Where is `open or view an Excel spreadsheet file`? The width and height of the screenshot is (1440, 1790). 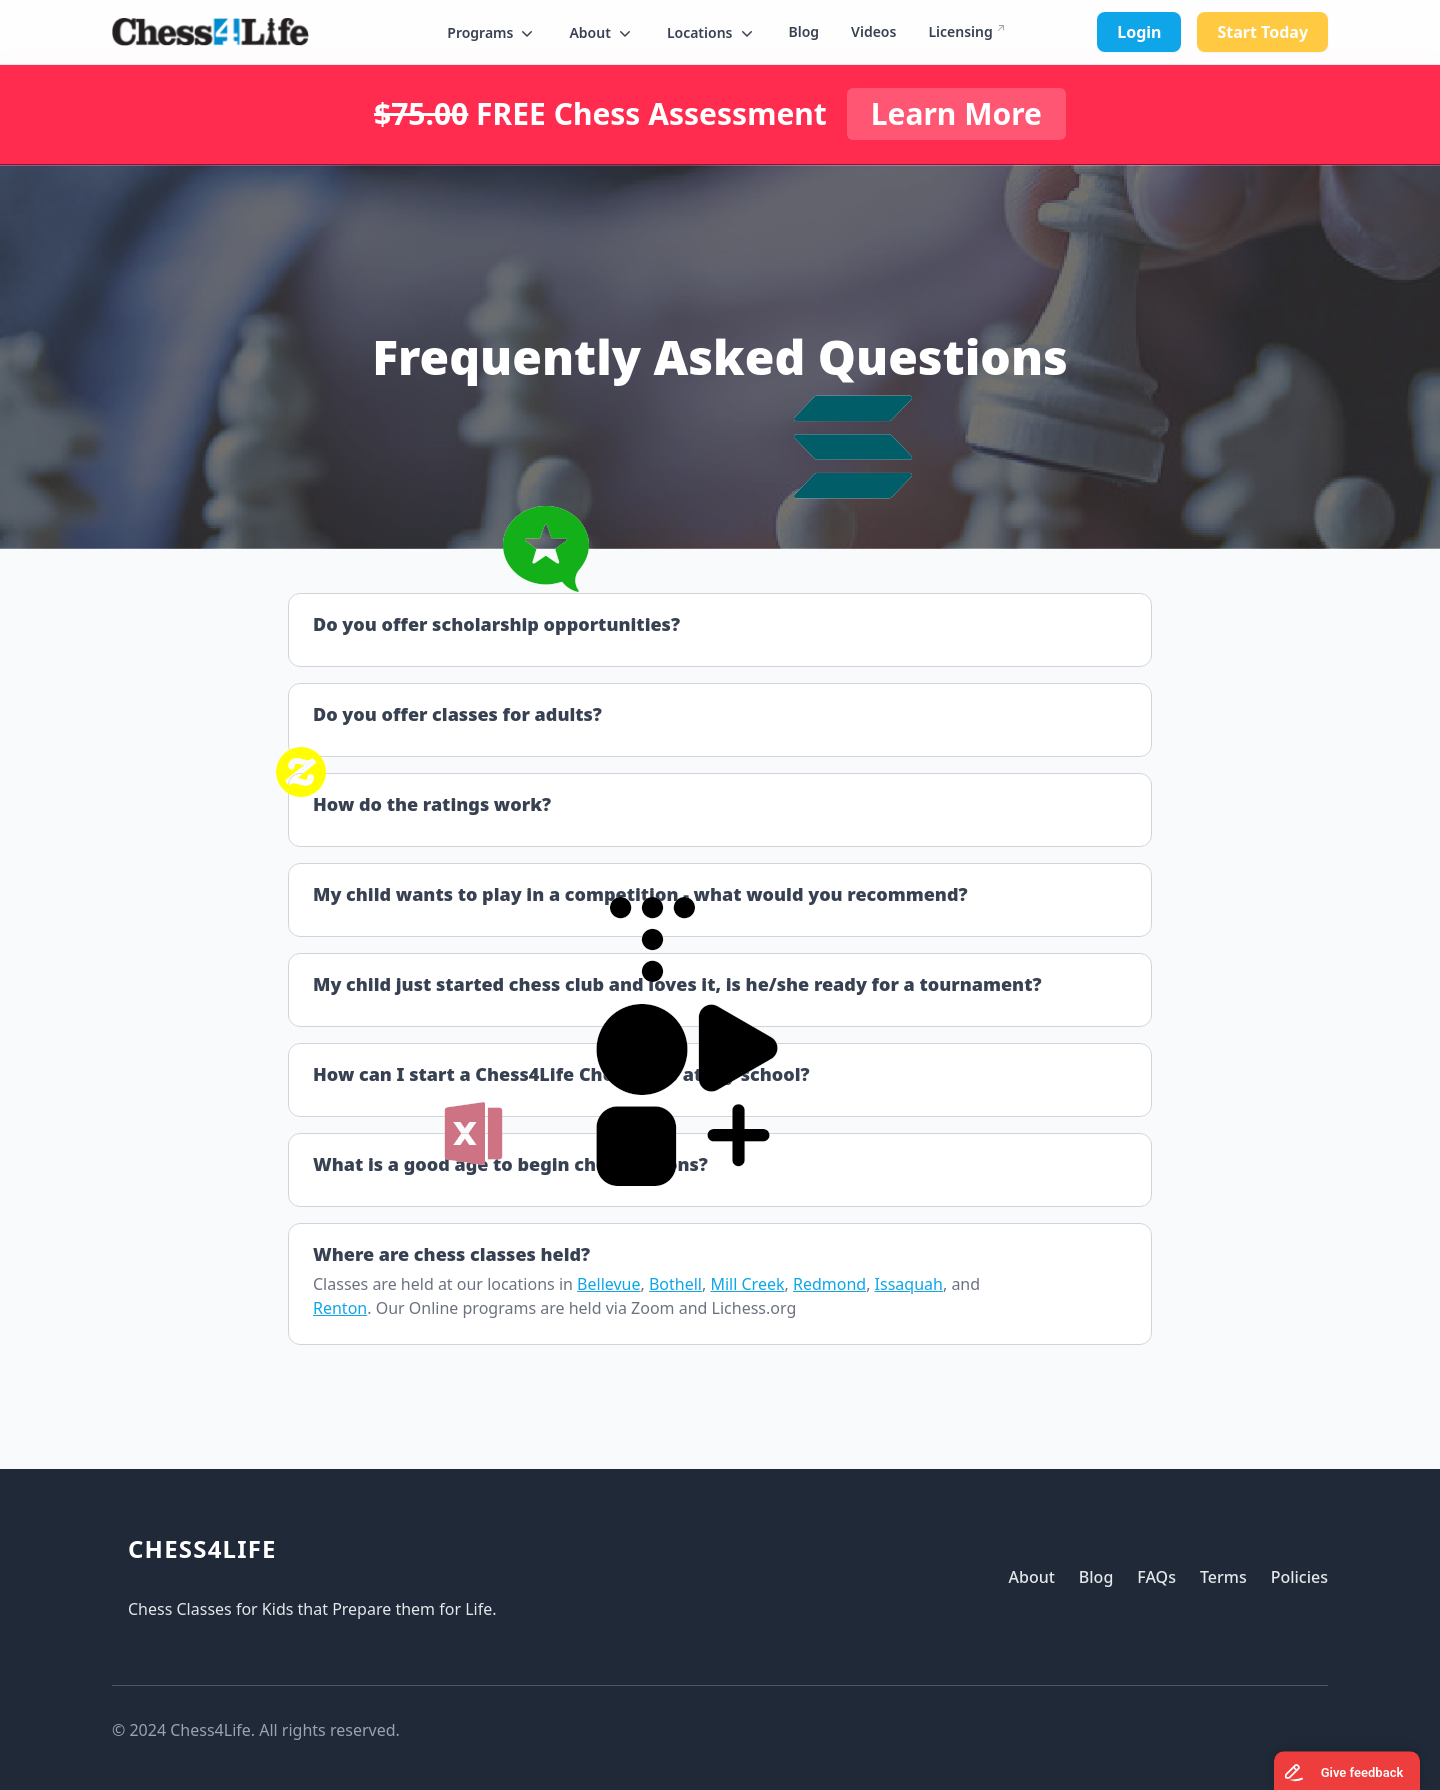
open or view an Excel spreadsheet file is located at coordinates (473, 1133).